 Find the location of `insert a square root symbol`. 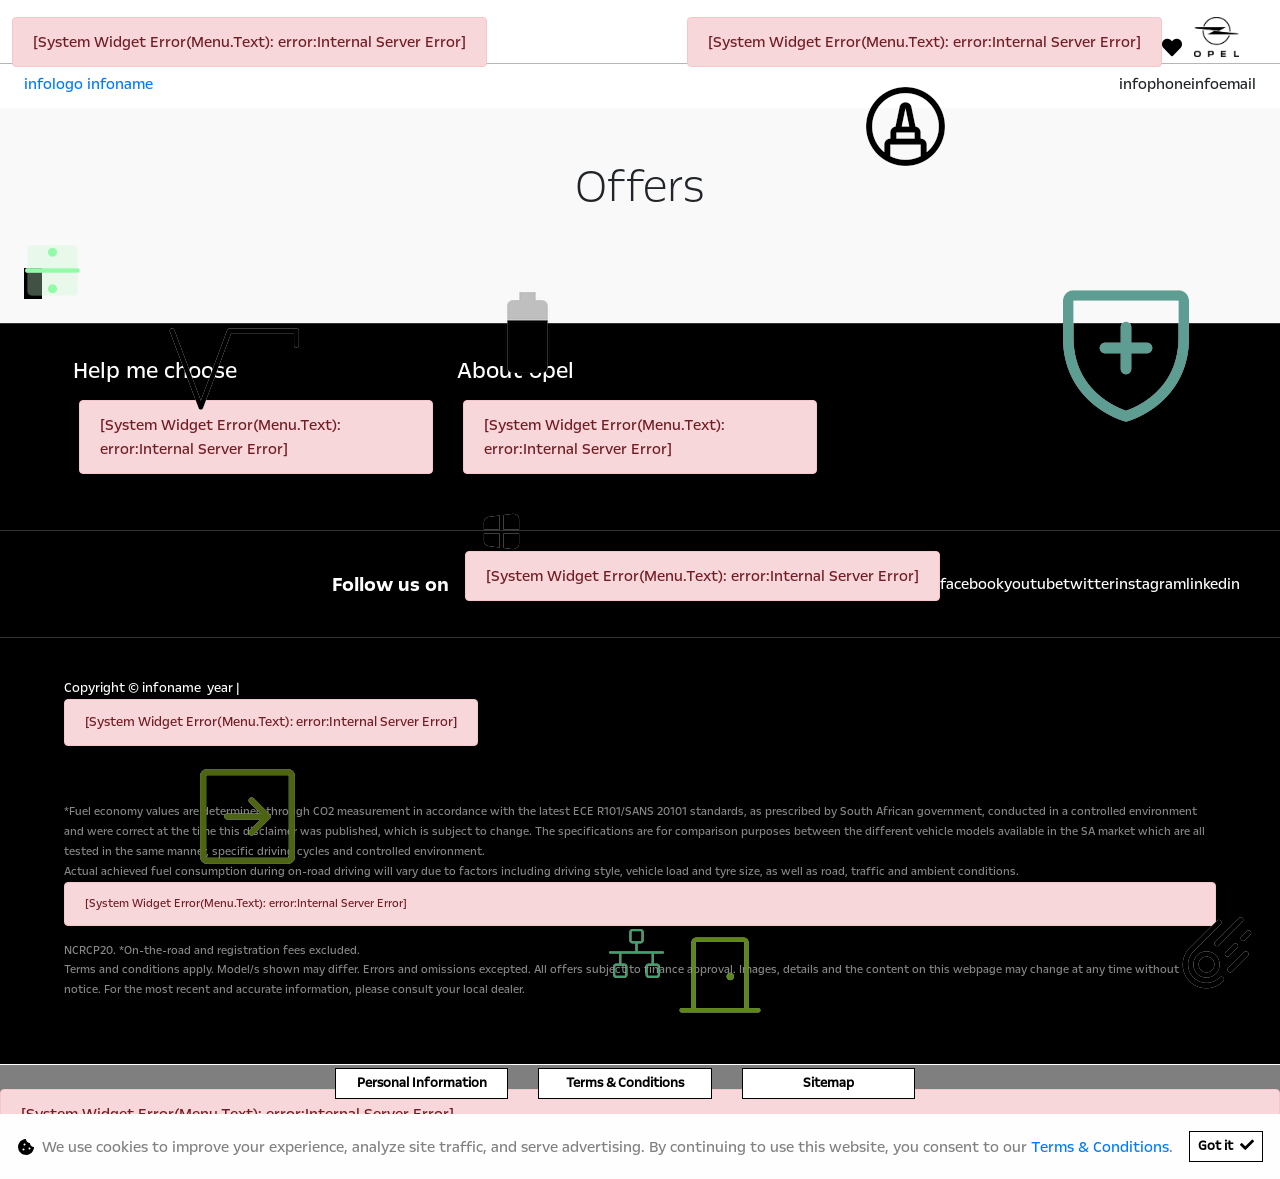

insert a square root symbol is located at coordinates (229, 359).